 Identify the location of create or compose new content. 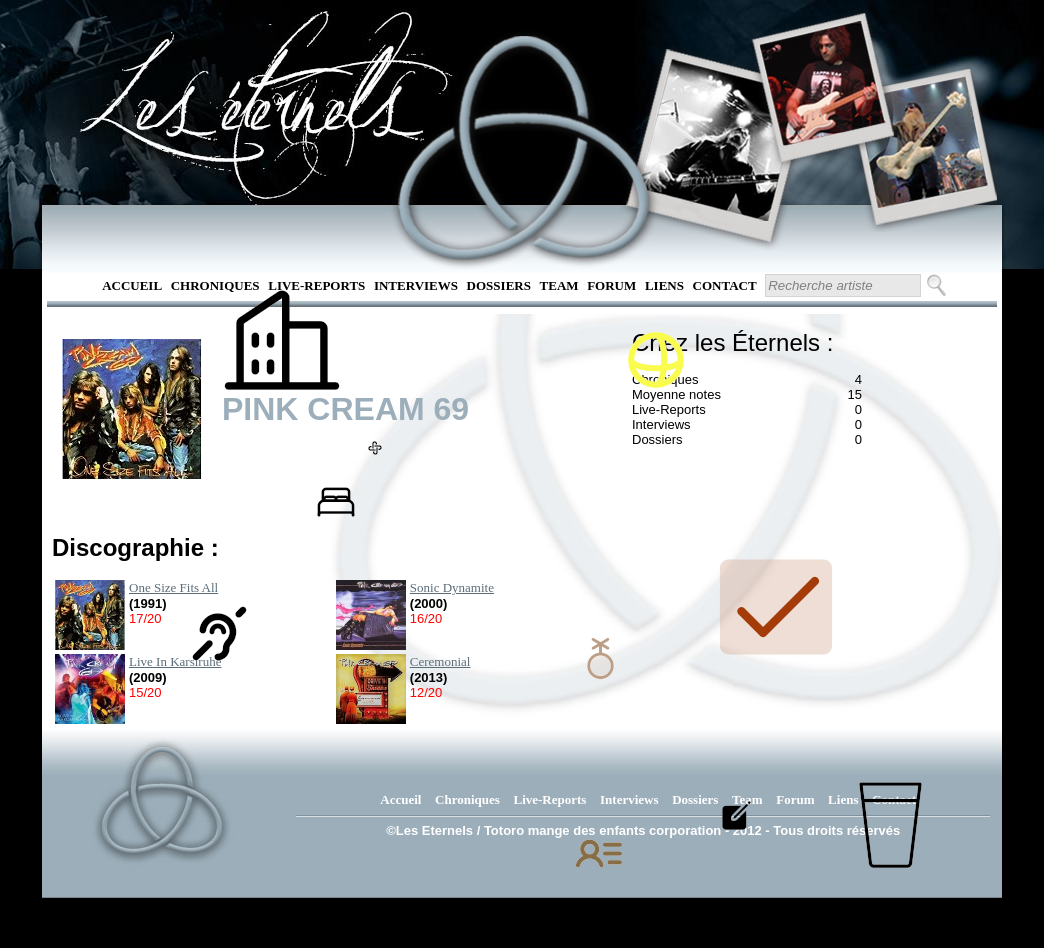
(736, 815).